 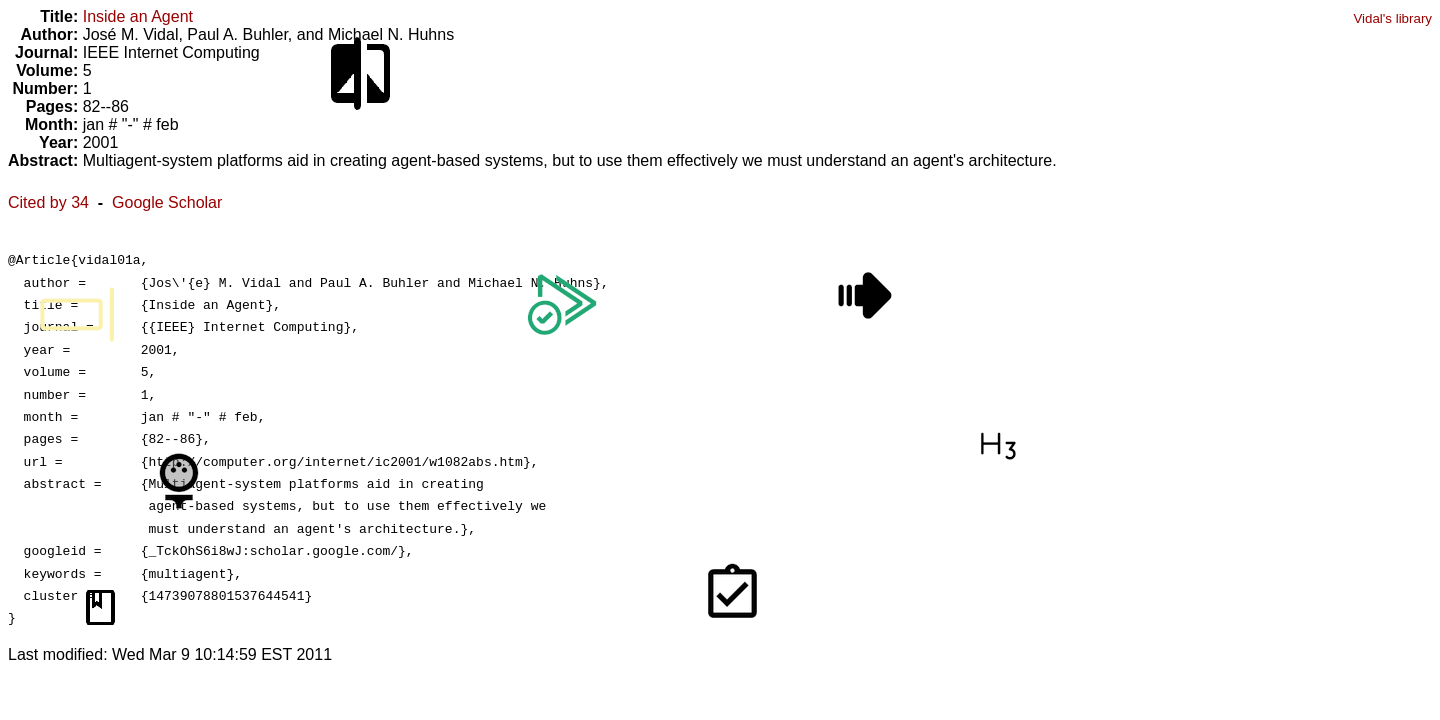 I want to click on compare two images side by side, so click(x=360, y=73).